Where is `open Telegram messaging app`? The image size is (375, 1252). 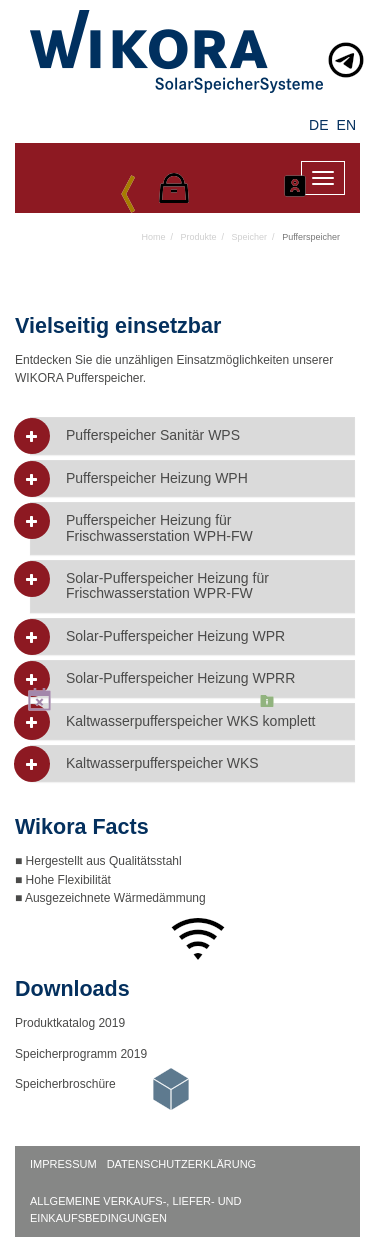 open Telegram messaging app is located at coordinates (346, 60).